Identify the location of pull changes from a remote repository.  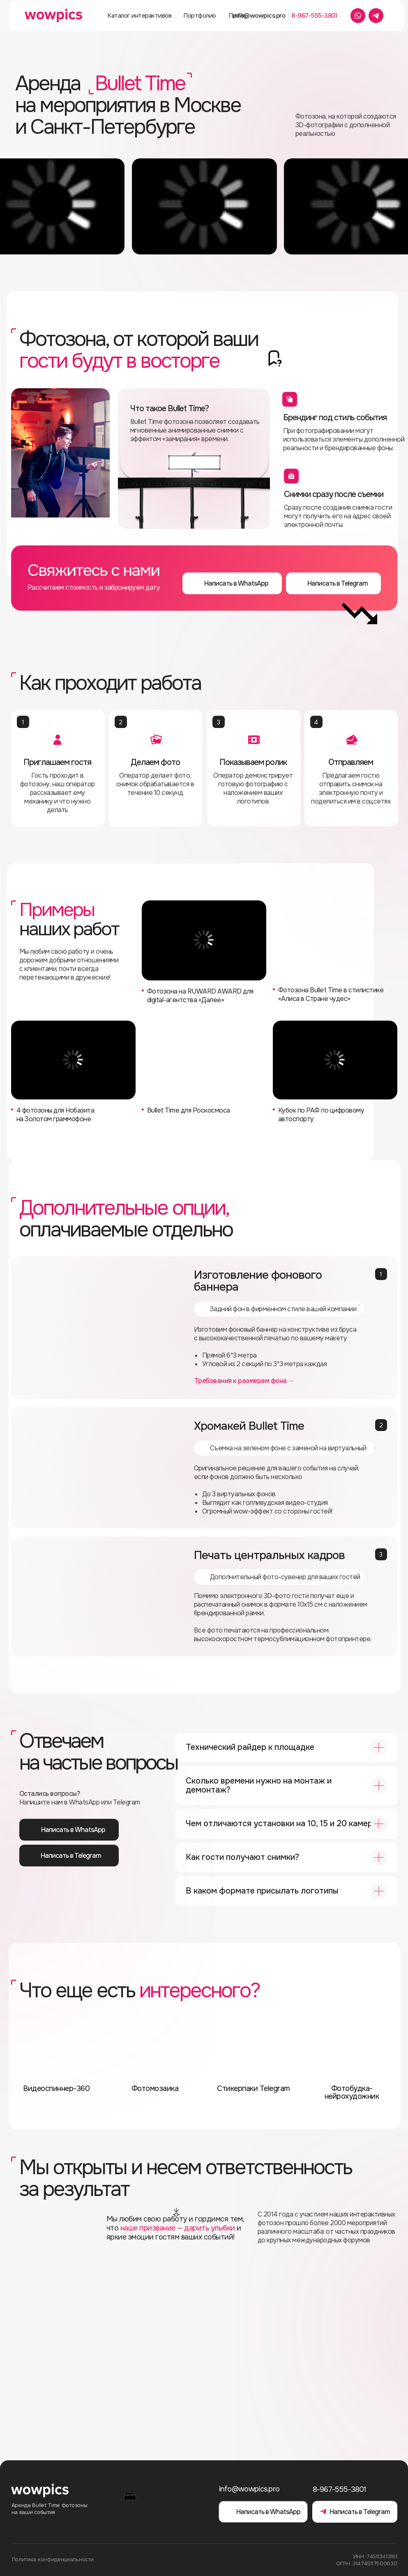
(176, 2212).